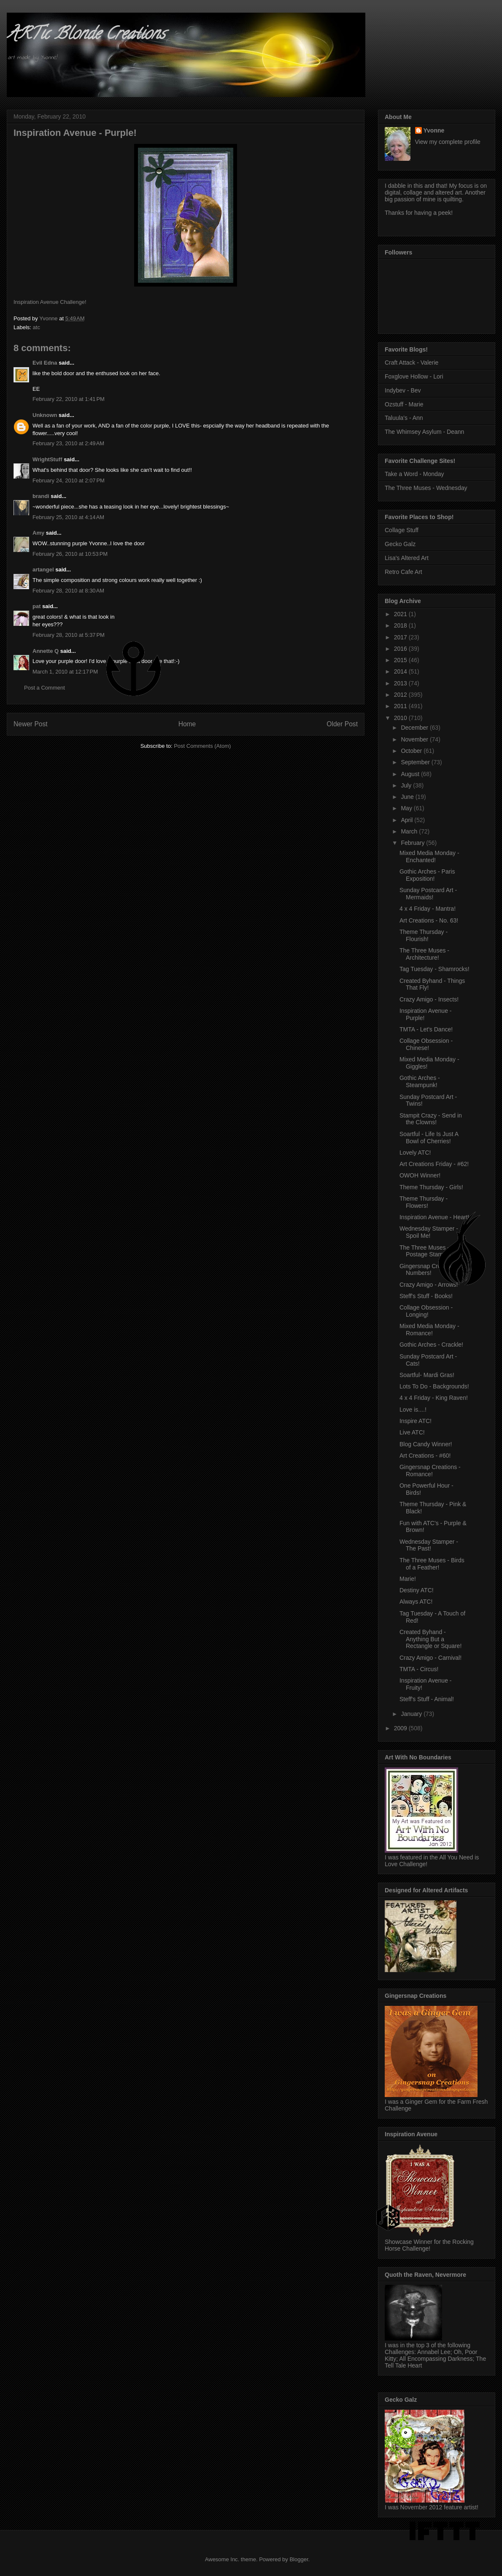  Describe the element at coordinates (445, 2531) in the screenshot. I see `open IFTTT automation app` at that location.